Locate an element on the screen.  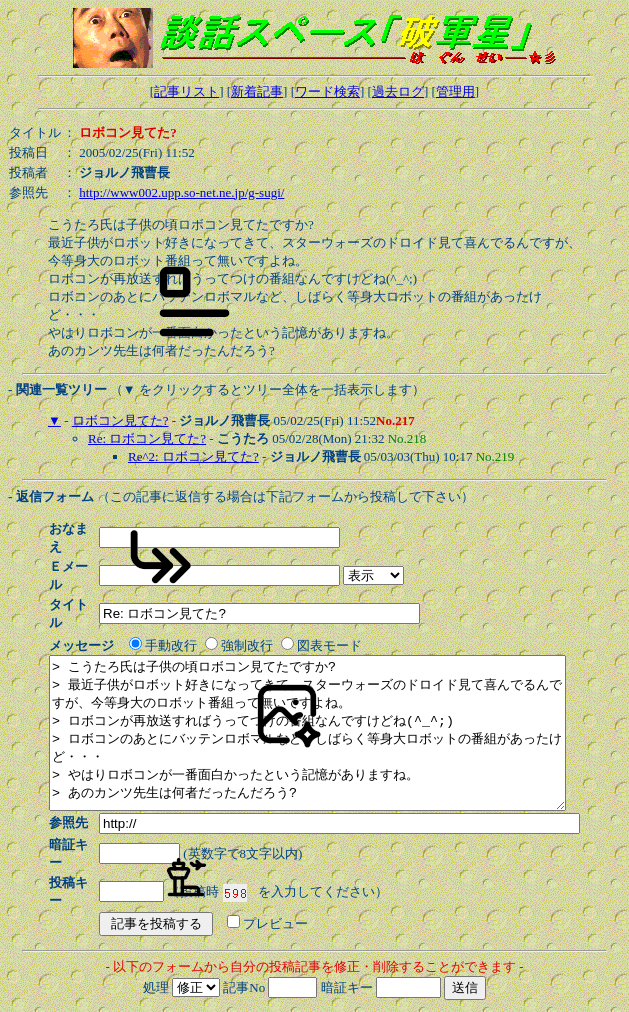
navigate to airport information is located at coordinates (186, 878).